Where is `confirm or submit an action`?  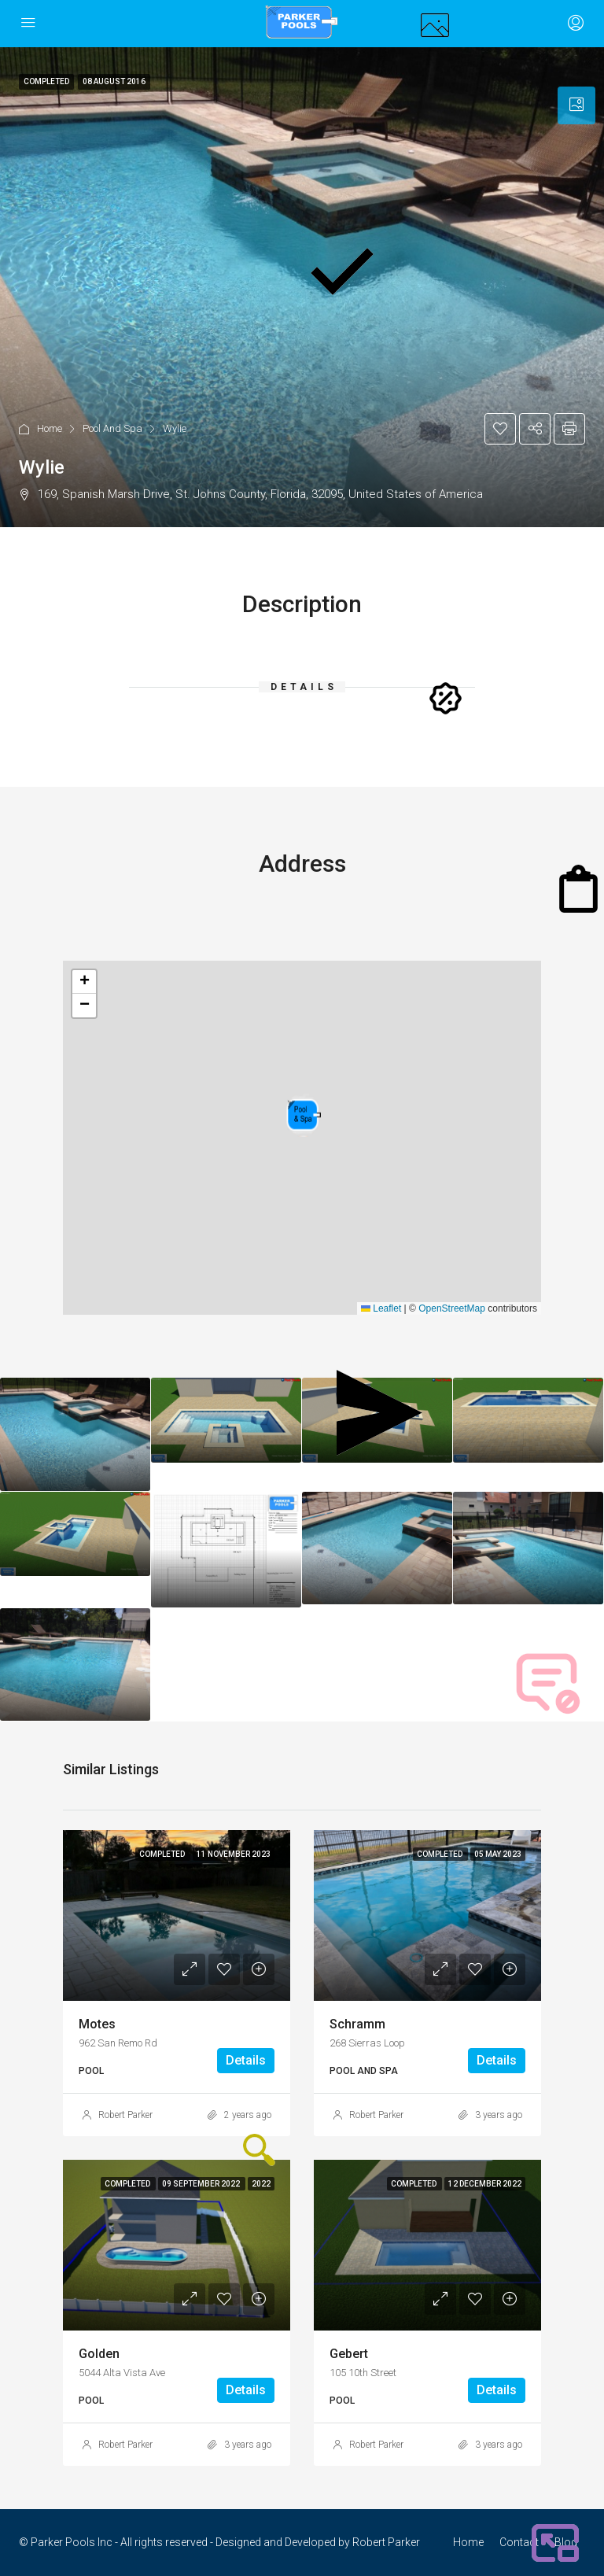
confirm or submit an action is located at coordinates (342, 270).